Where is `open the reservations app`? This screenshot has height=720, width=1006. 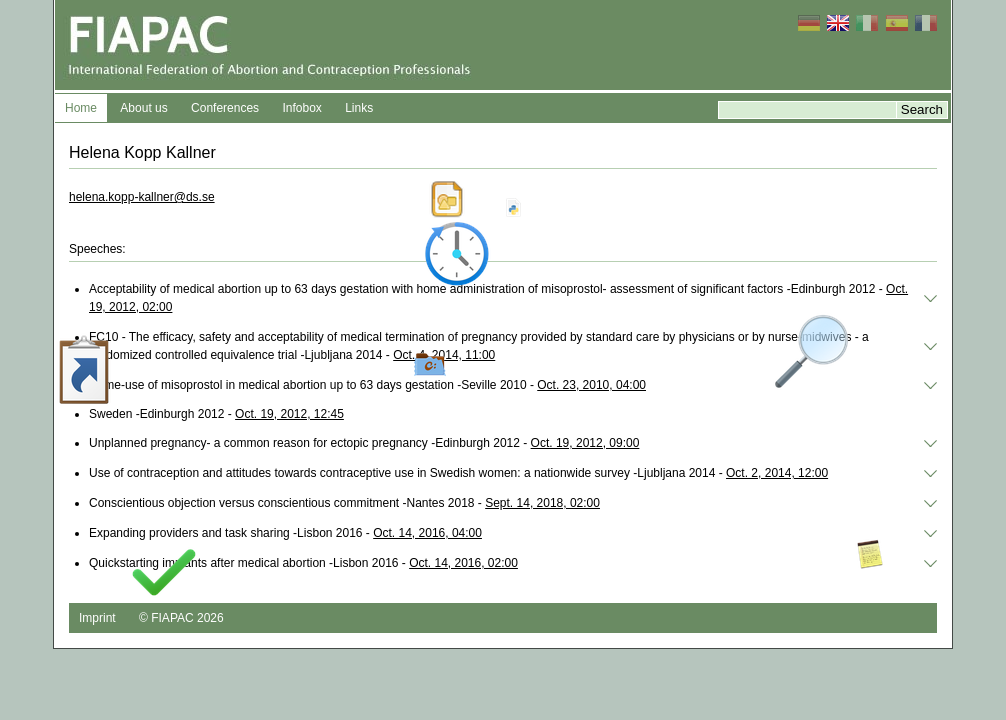 open the reservations app is located at coordinates (457, 253).